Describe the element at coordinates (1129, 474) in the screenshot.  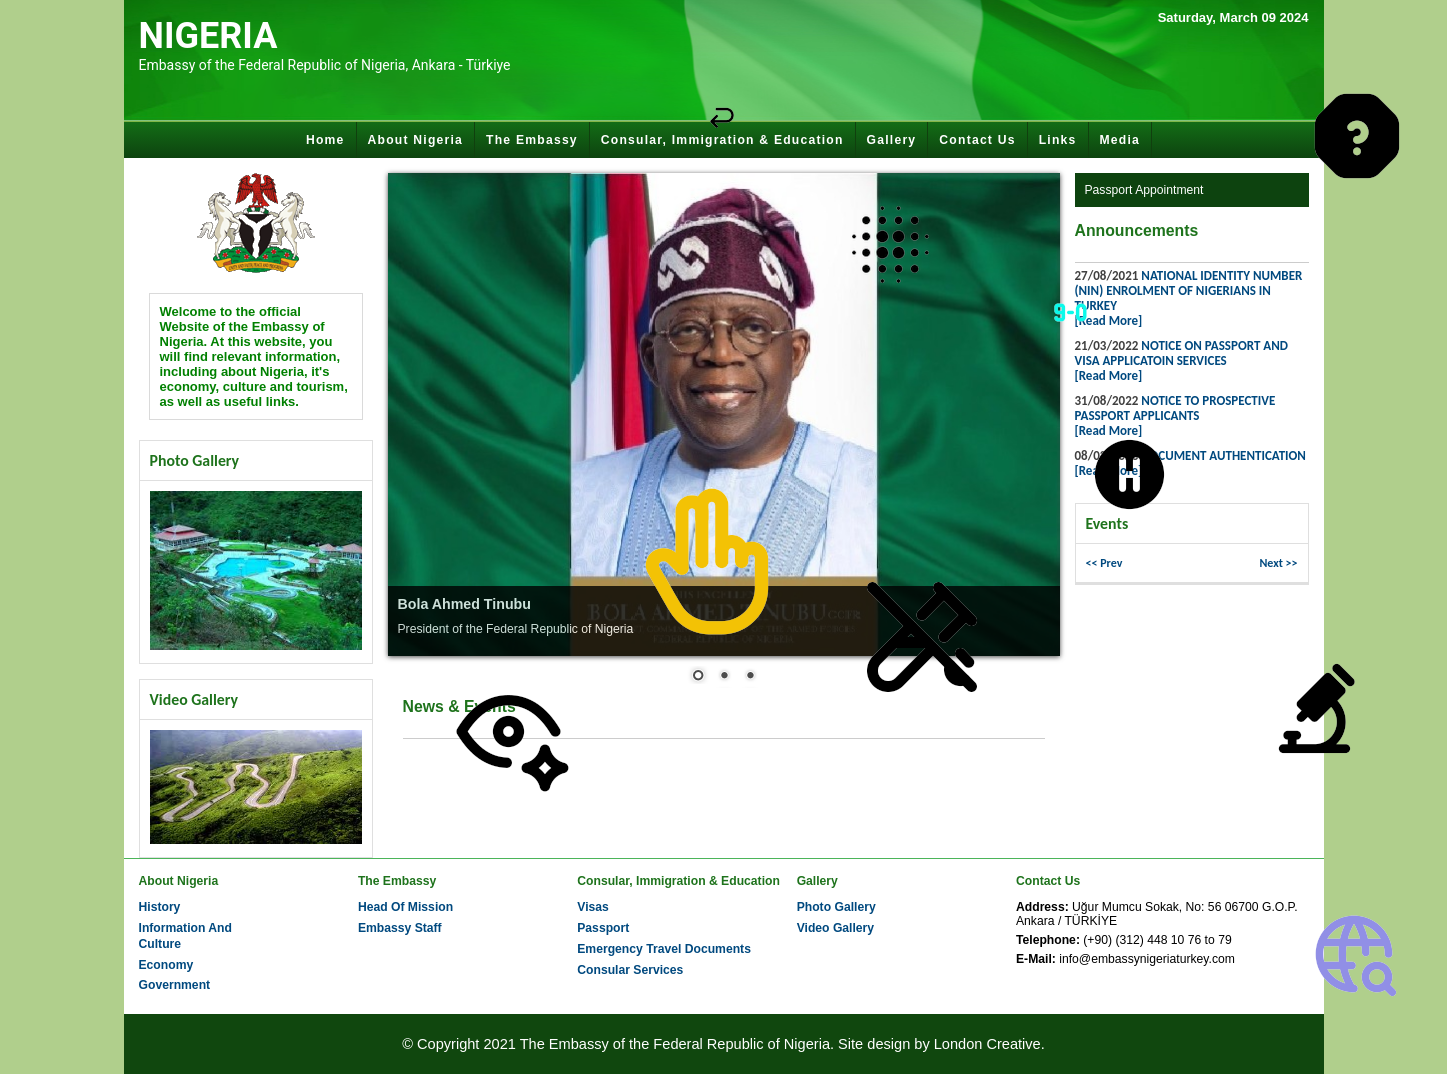
I see `indicates a hospital or medical facility nearby` at that location.